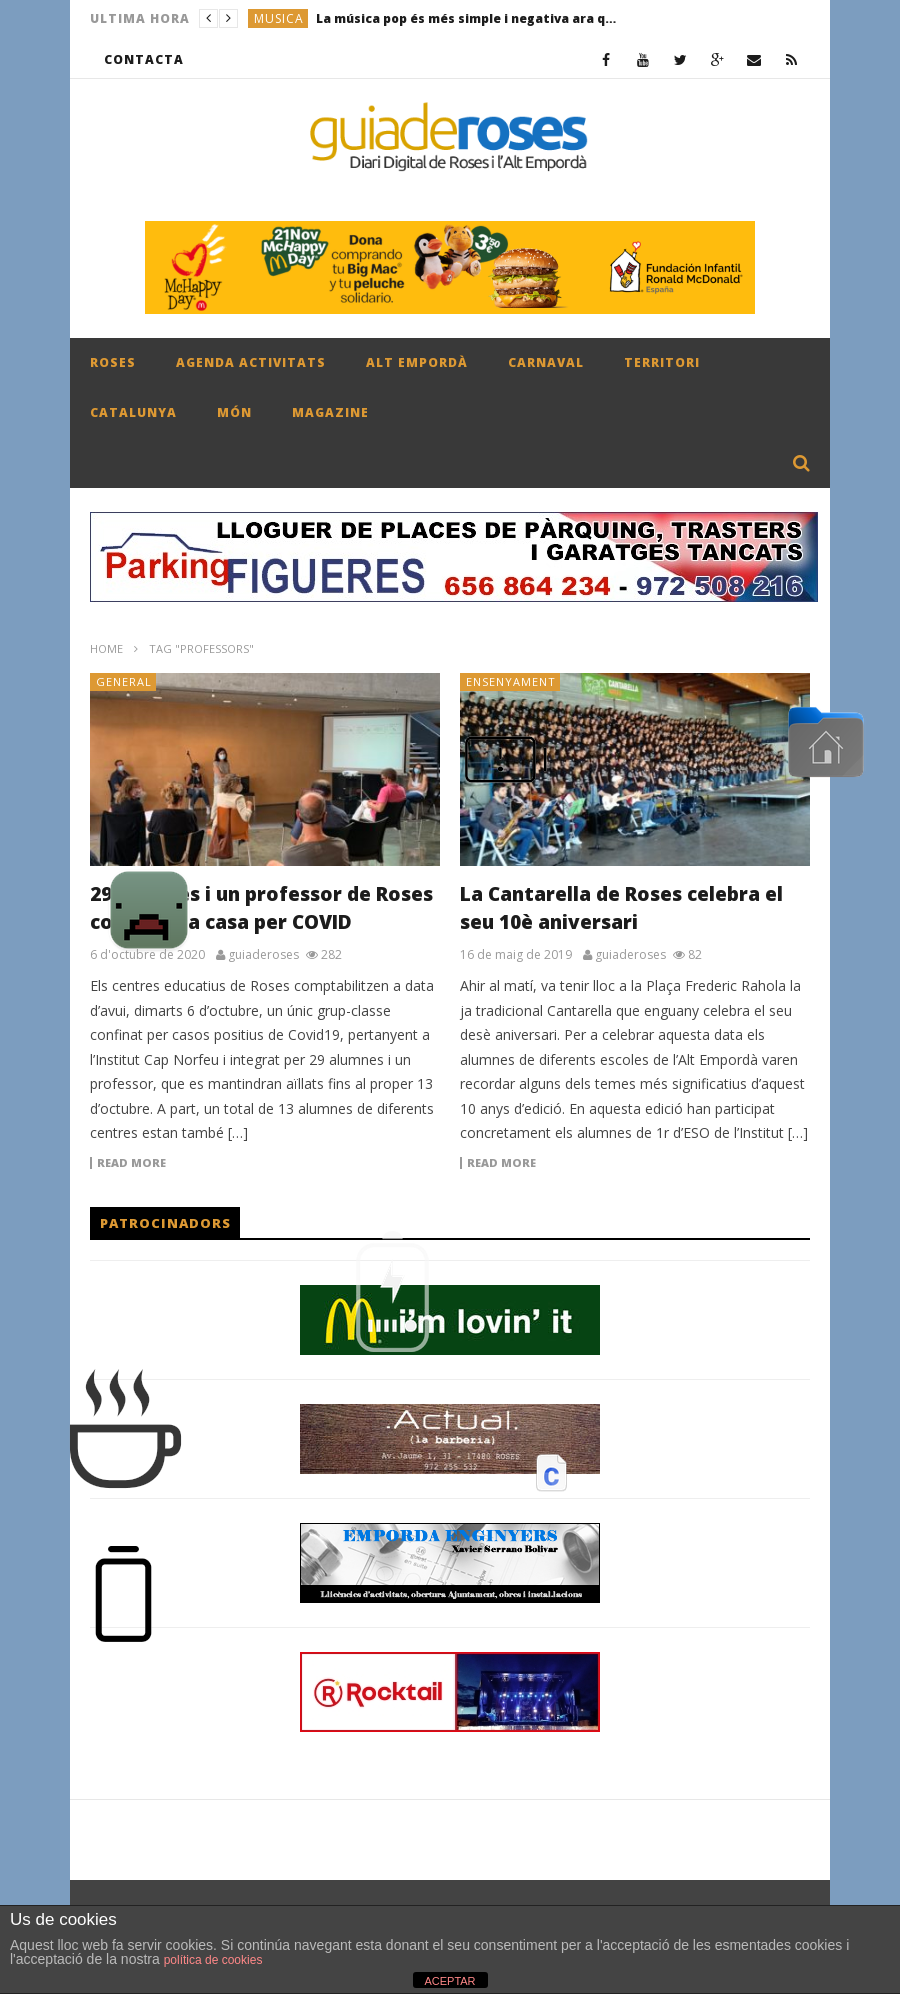 This screenshot has height=1994, width=900. Describe the element at coordinates (149, 910) in the screenshot. I see `launch unturned game` at that location.